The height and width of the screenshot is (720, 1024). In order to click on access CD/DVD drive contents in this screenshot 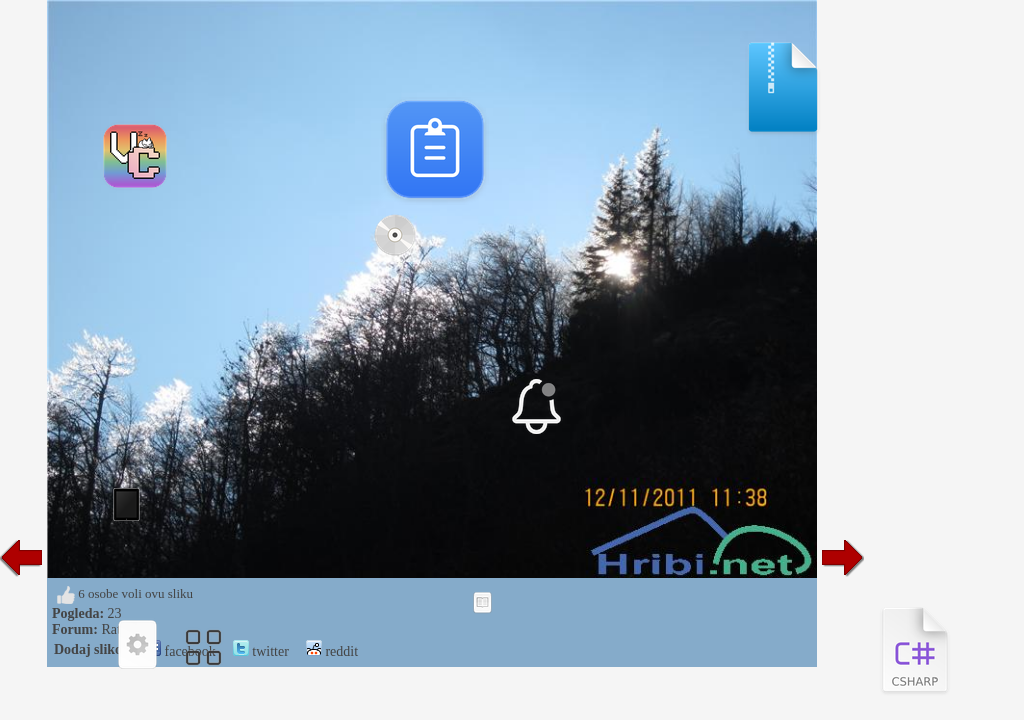, I will do `click(395, 235)`.